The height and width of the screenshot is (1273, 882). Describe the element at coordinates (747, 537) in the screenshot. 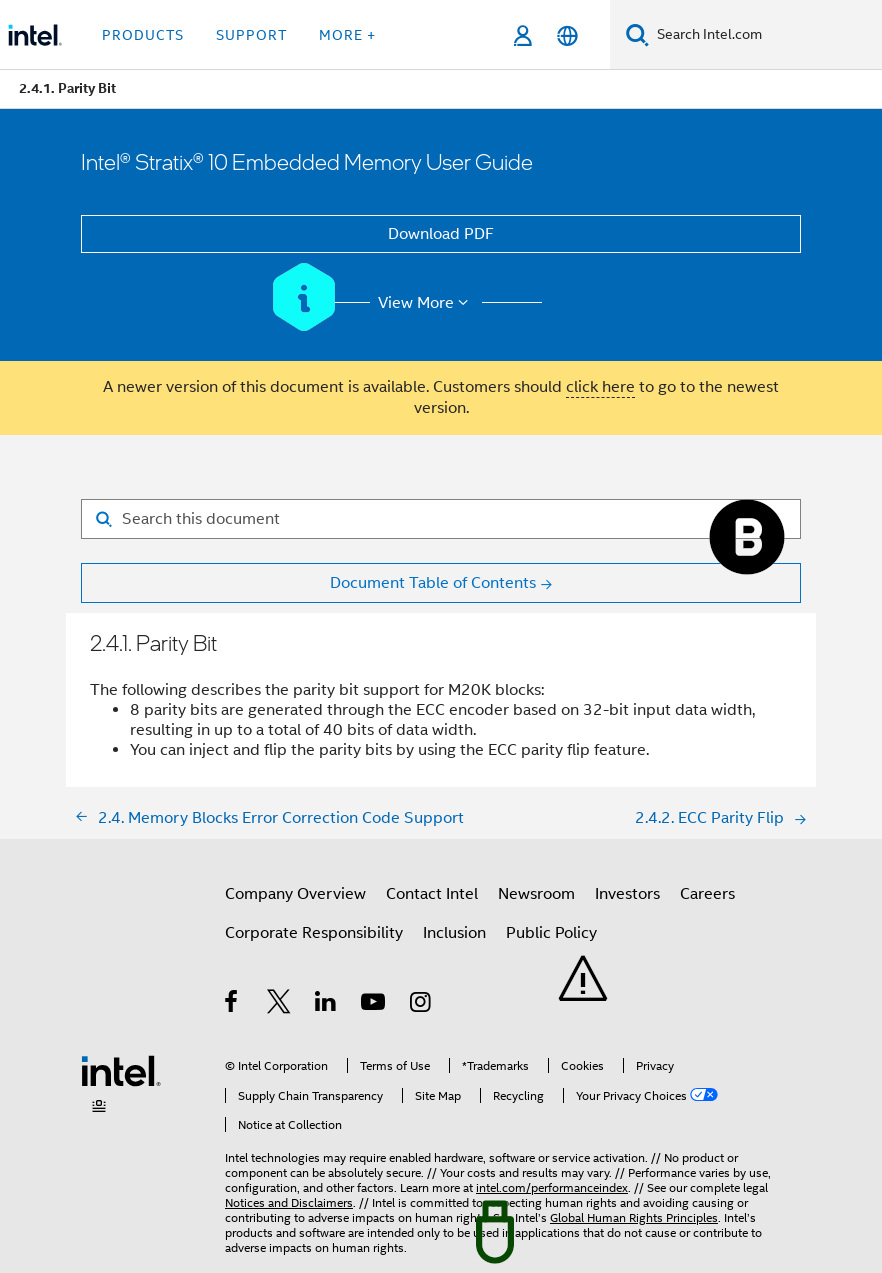

I see `xbox controller B button indicator` at that location.